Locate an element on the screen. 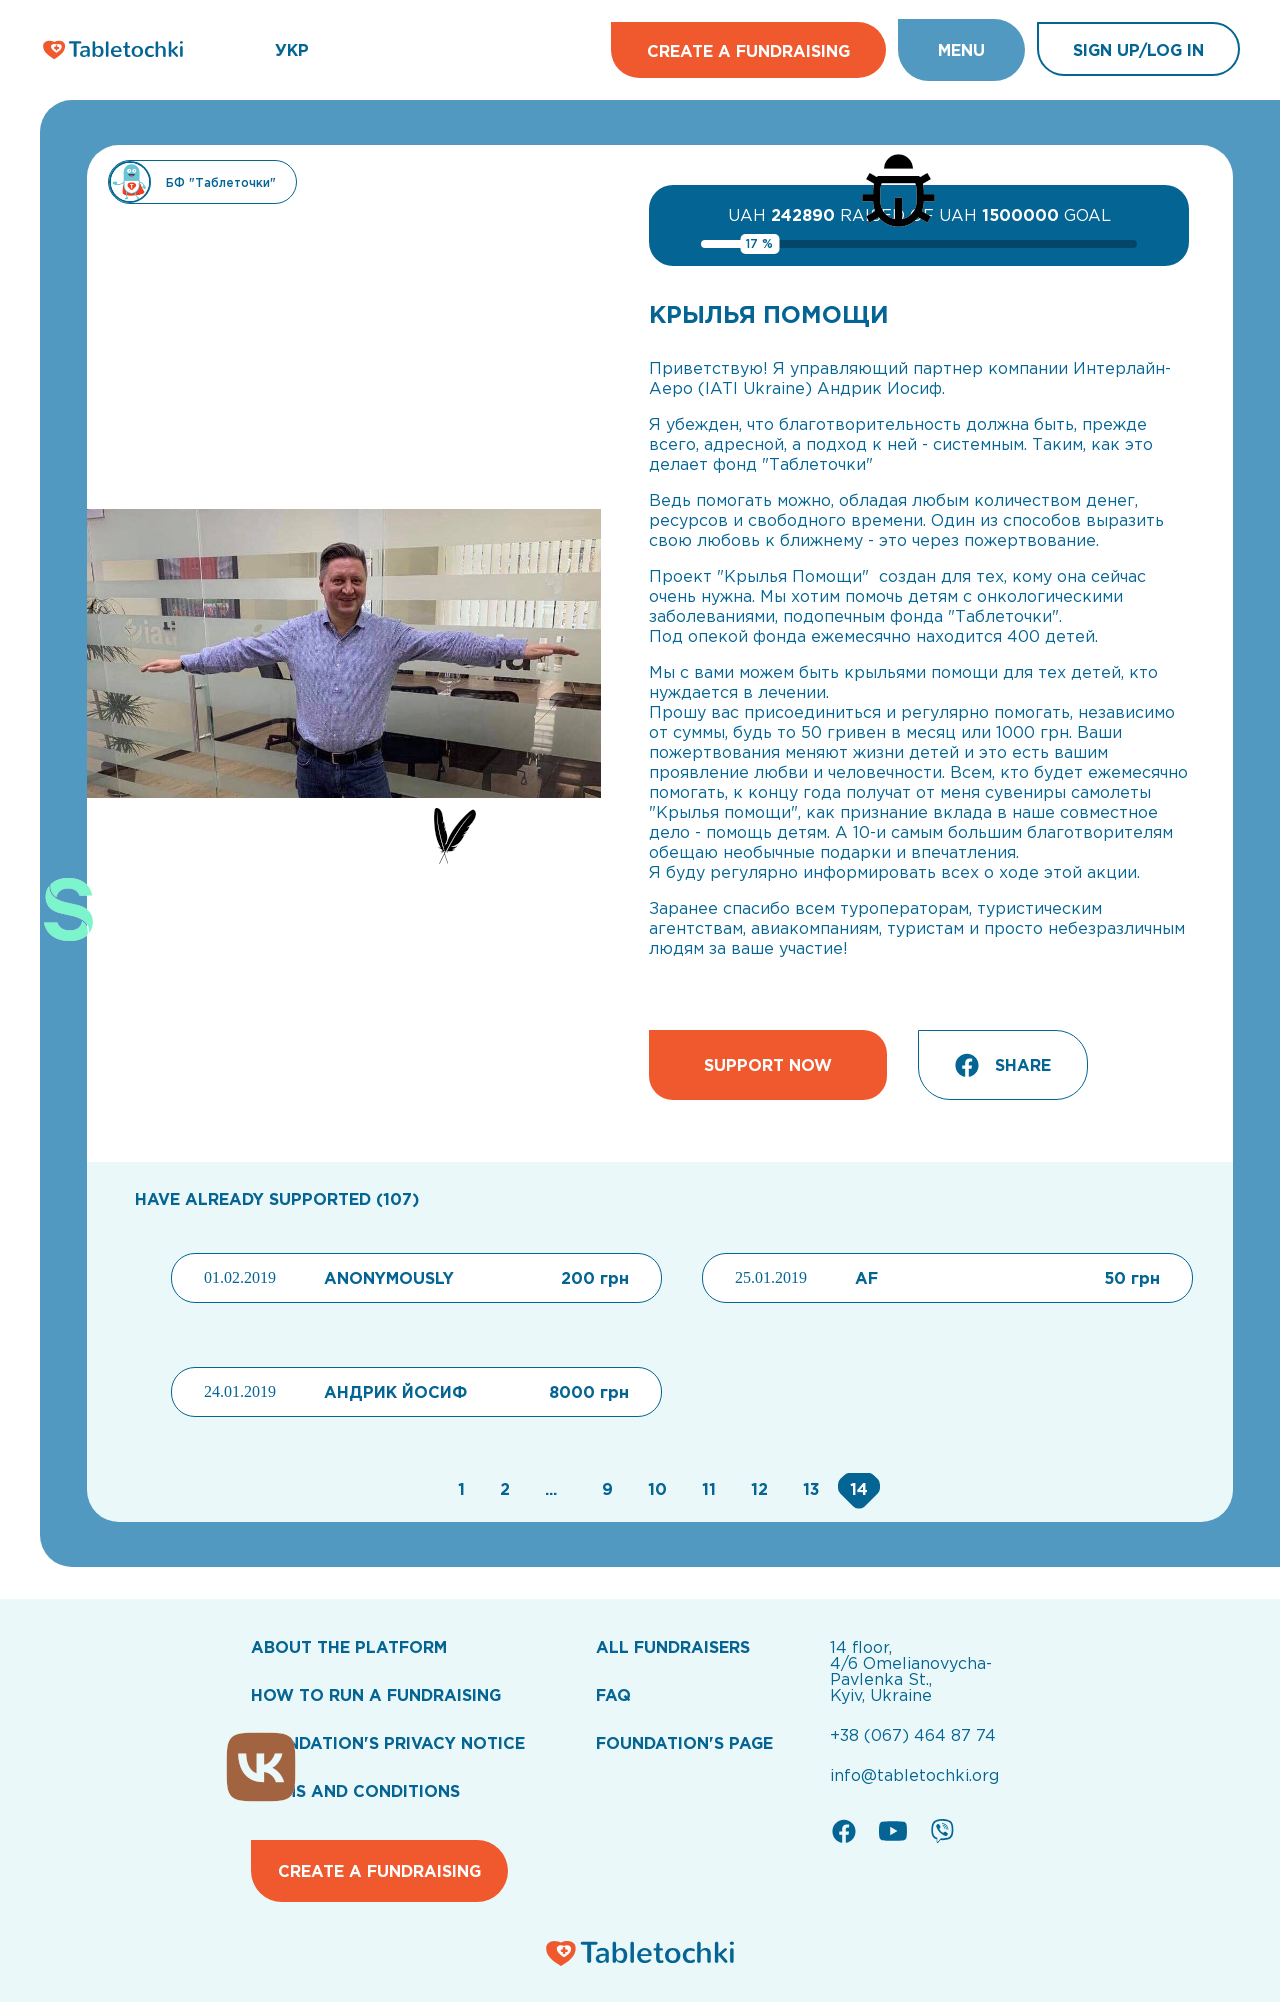 The height and width of the screenshot is (2002, 1280). navigate to Sanity CMS integration is located at coordinates (68, 909).